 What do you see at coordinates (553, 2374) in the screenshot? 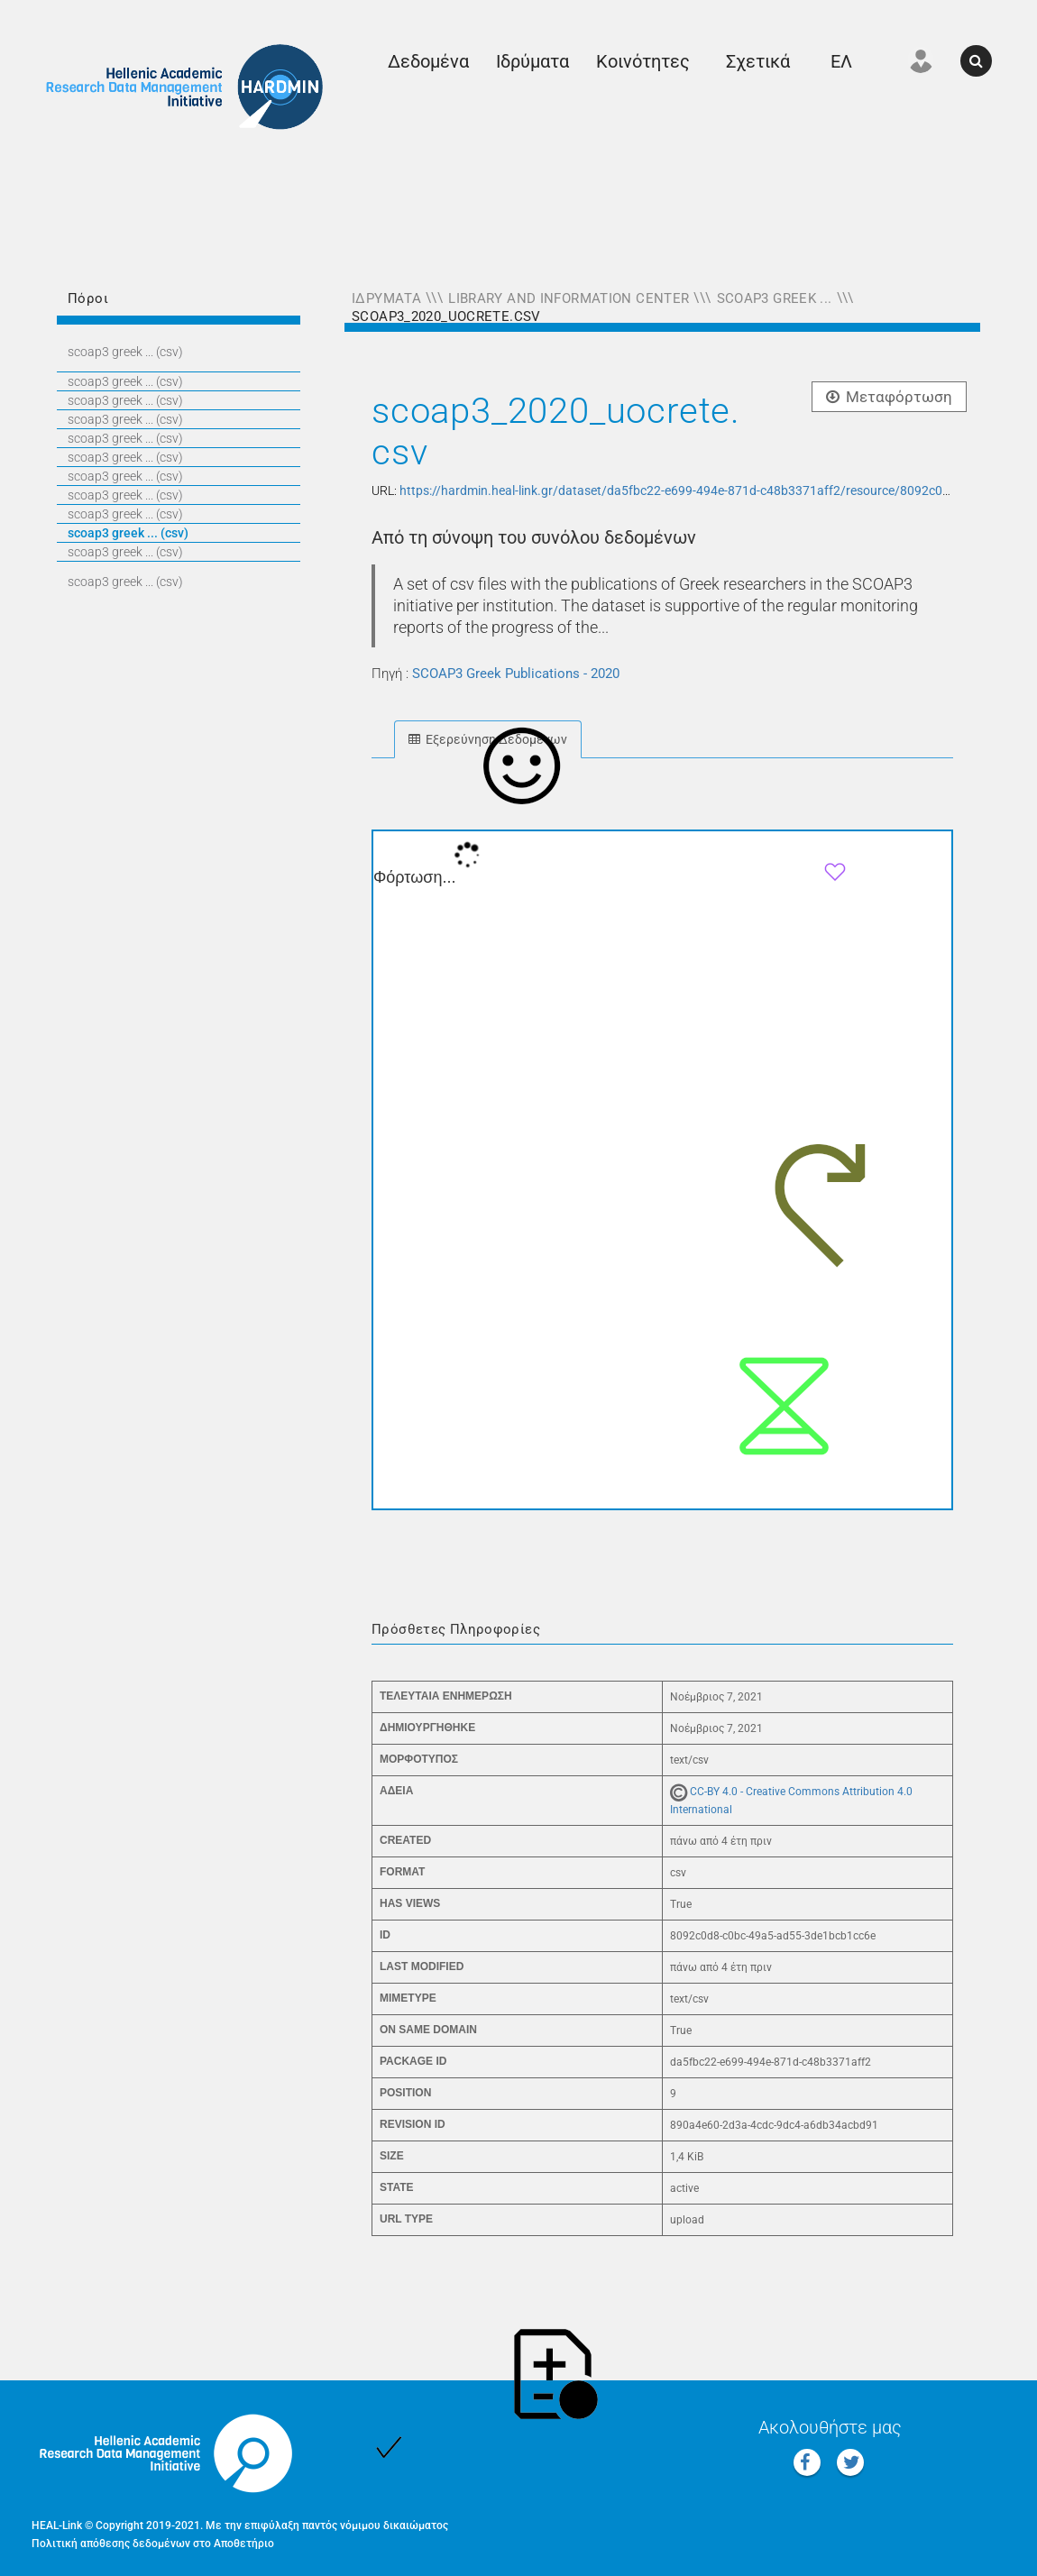
I see `view pull request with new changes` at bounding box center [553, 2374].